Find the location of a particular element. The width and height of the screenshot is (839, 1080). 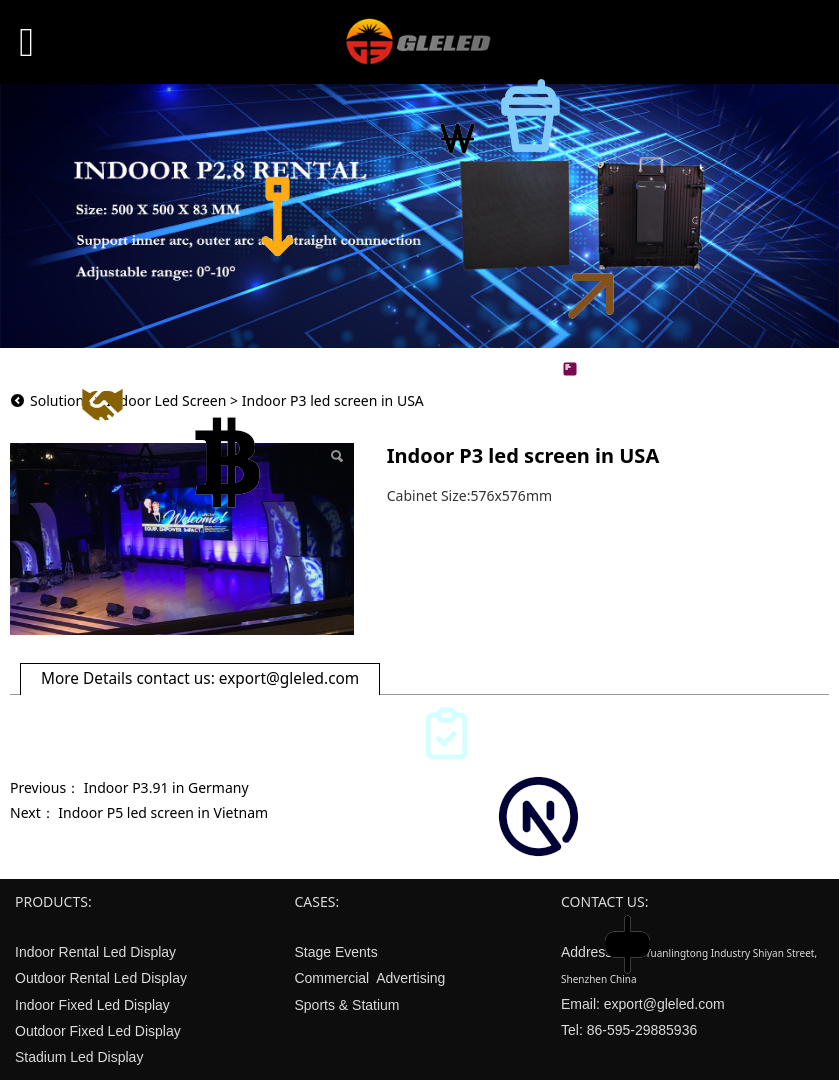

indicates a partnership or collaboration is located at coordinates (102, 404).